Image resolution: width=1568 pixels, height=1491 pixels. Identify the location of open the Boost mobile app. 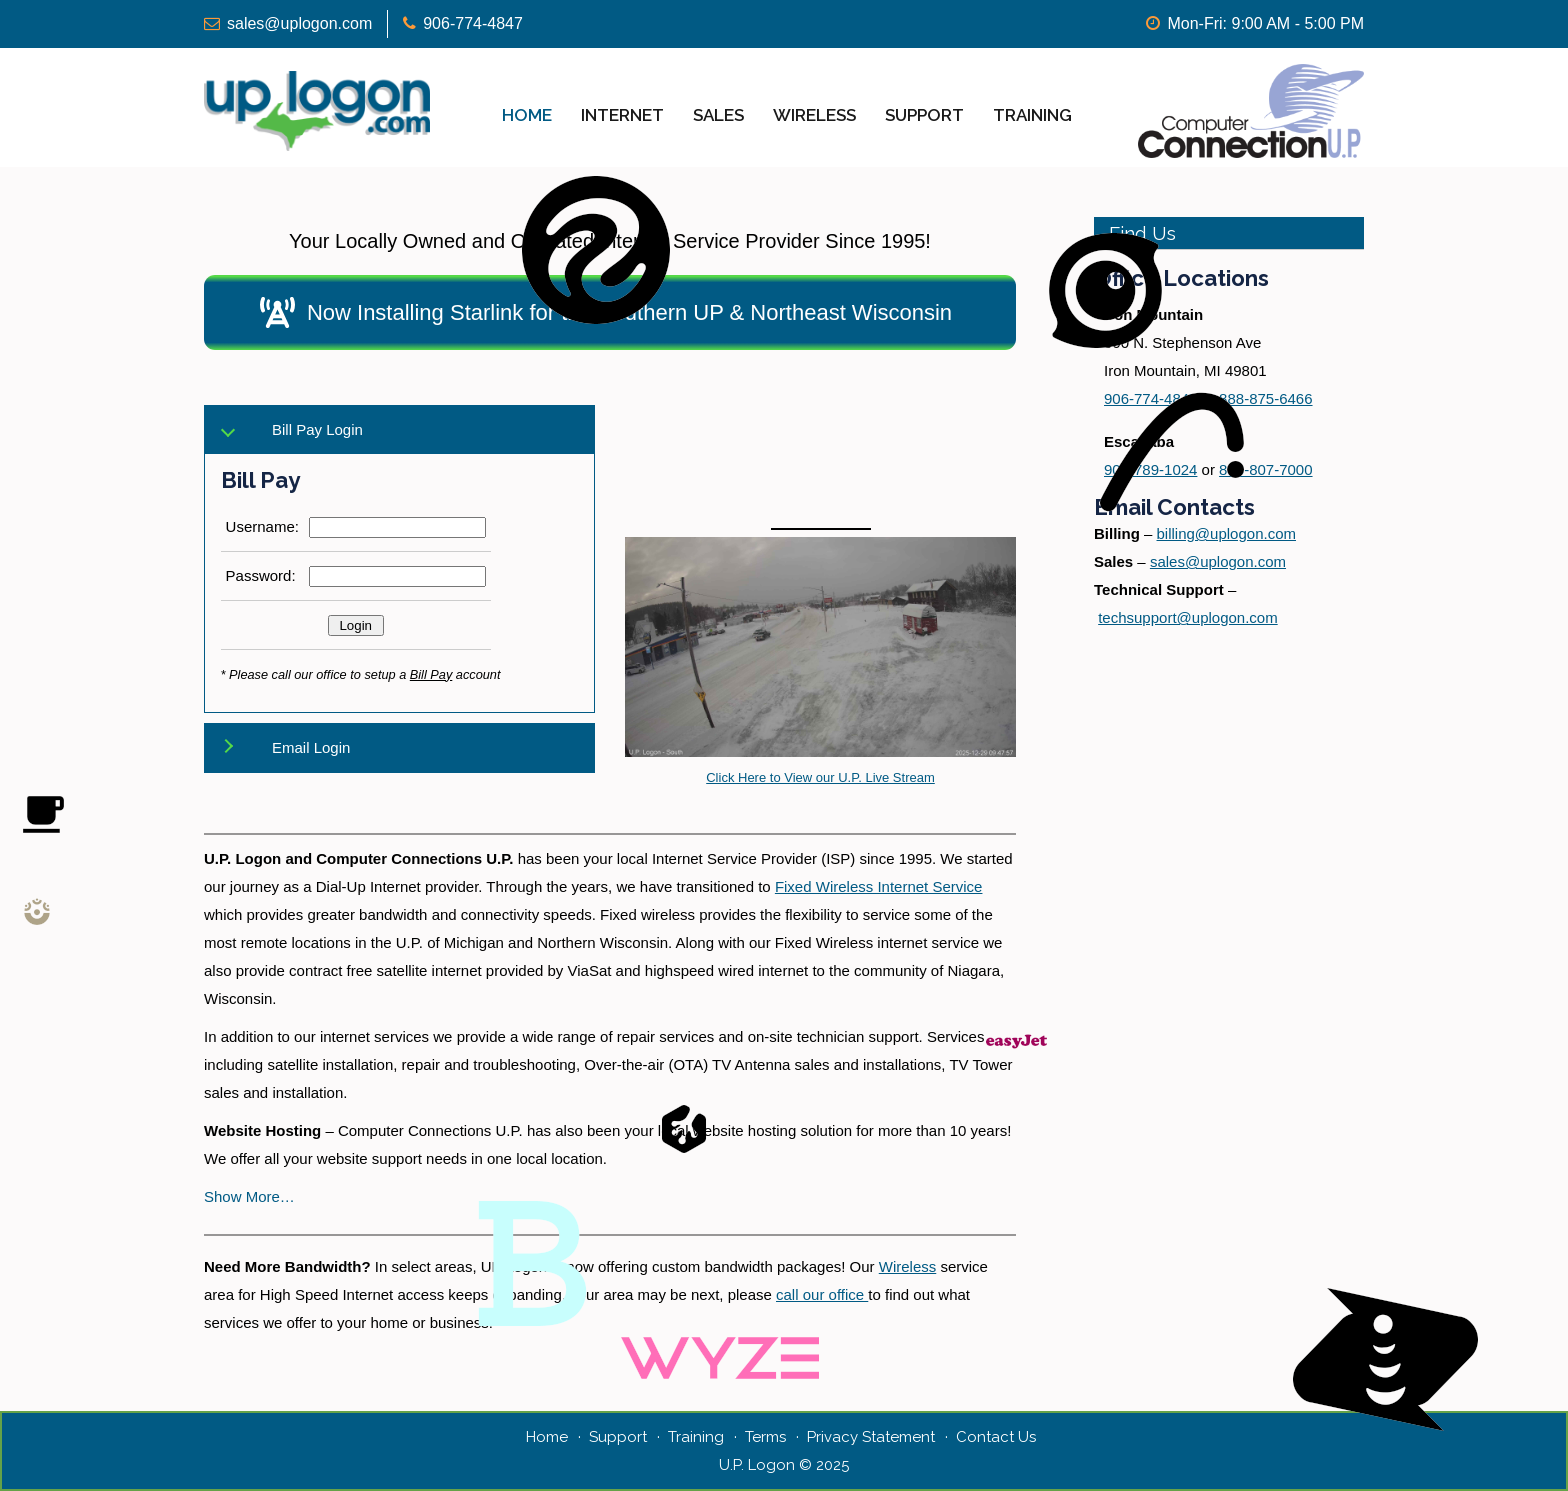
(1385, 1359).